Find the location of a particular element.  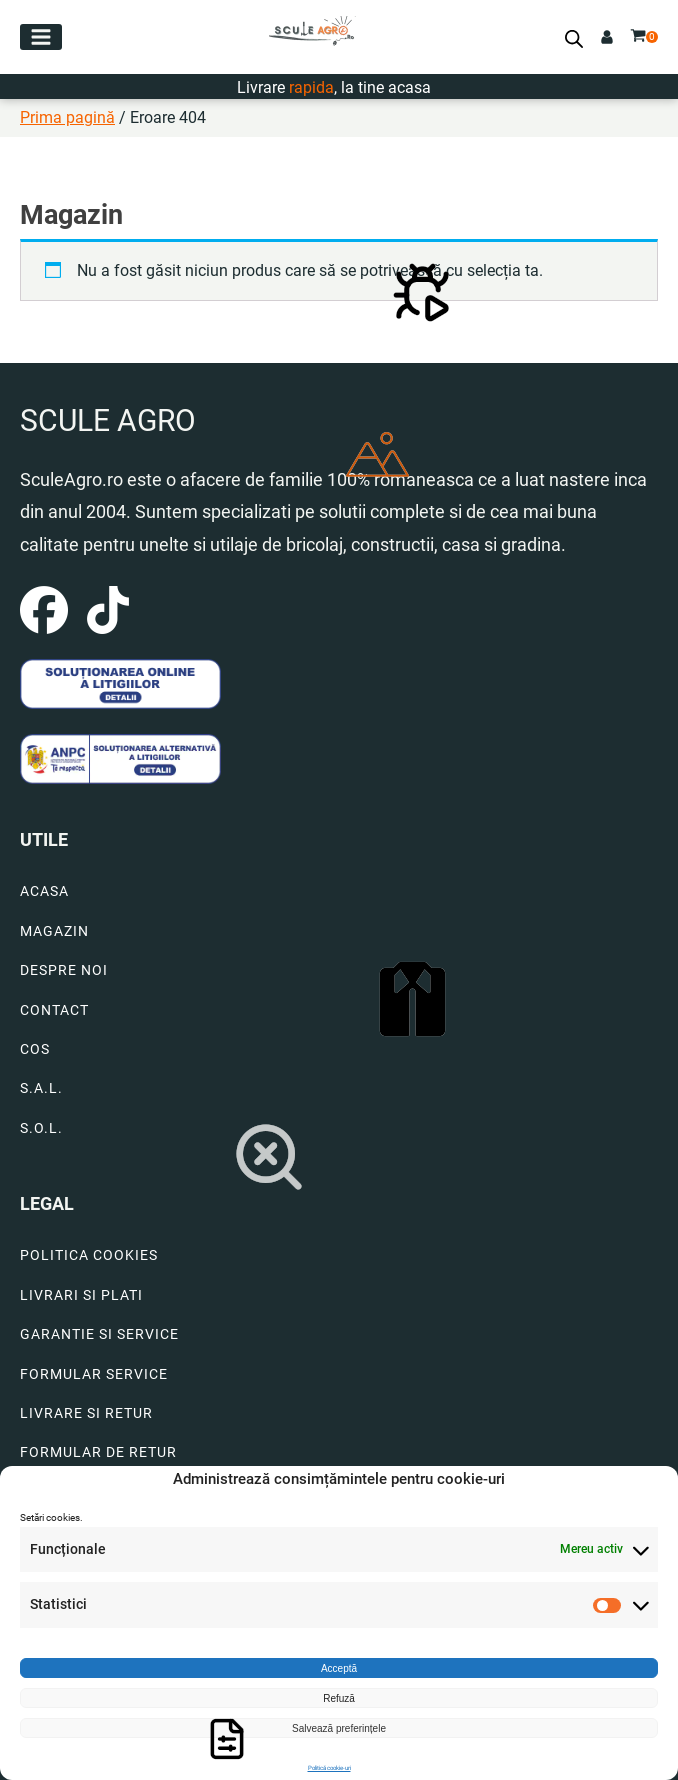

view clothing or apparel items is located at coordinates (412, 1000).